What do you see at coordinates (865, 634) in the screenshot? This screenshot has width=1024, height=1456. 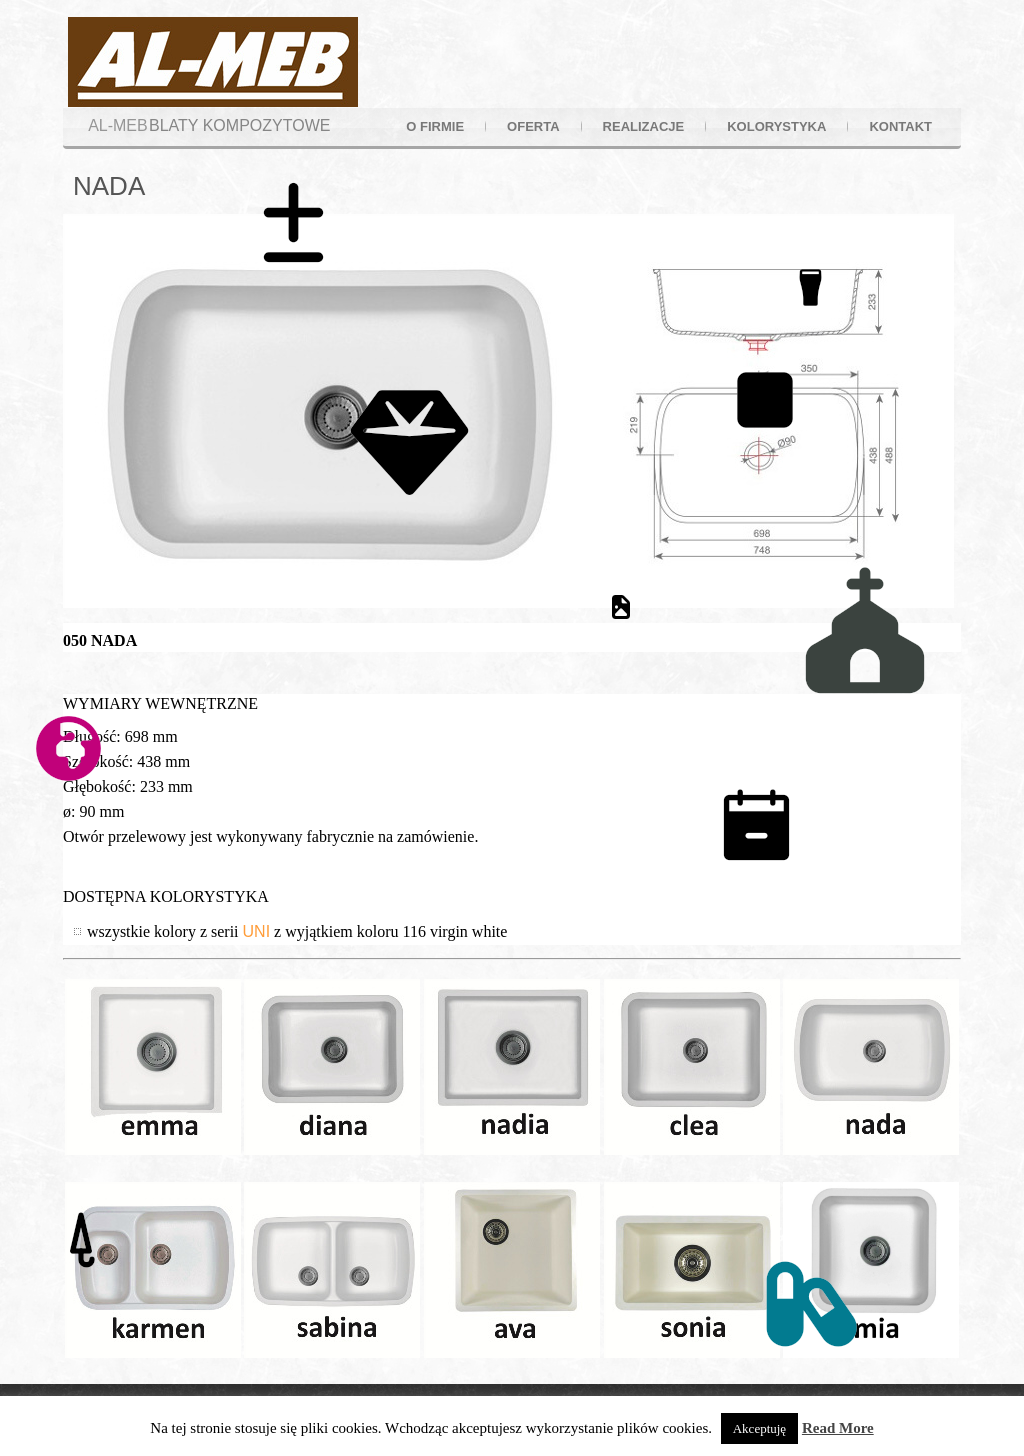 I see `view nearby churches or places of worship` at bounding box center [865, 634].